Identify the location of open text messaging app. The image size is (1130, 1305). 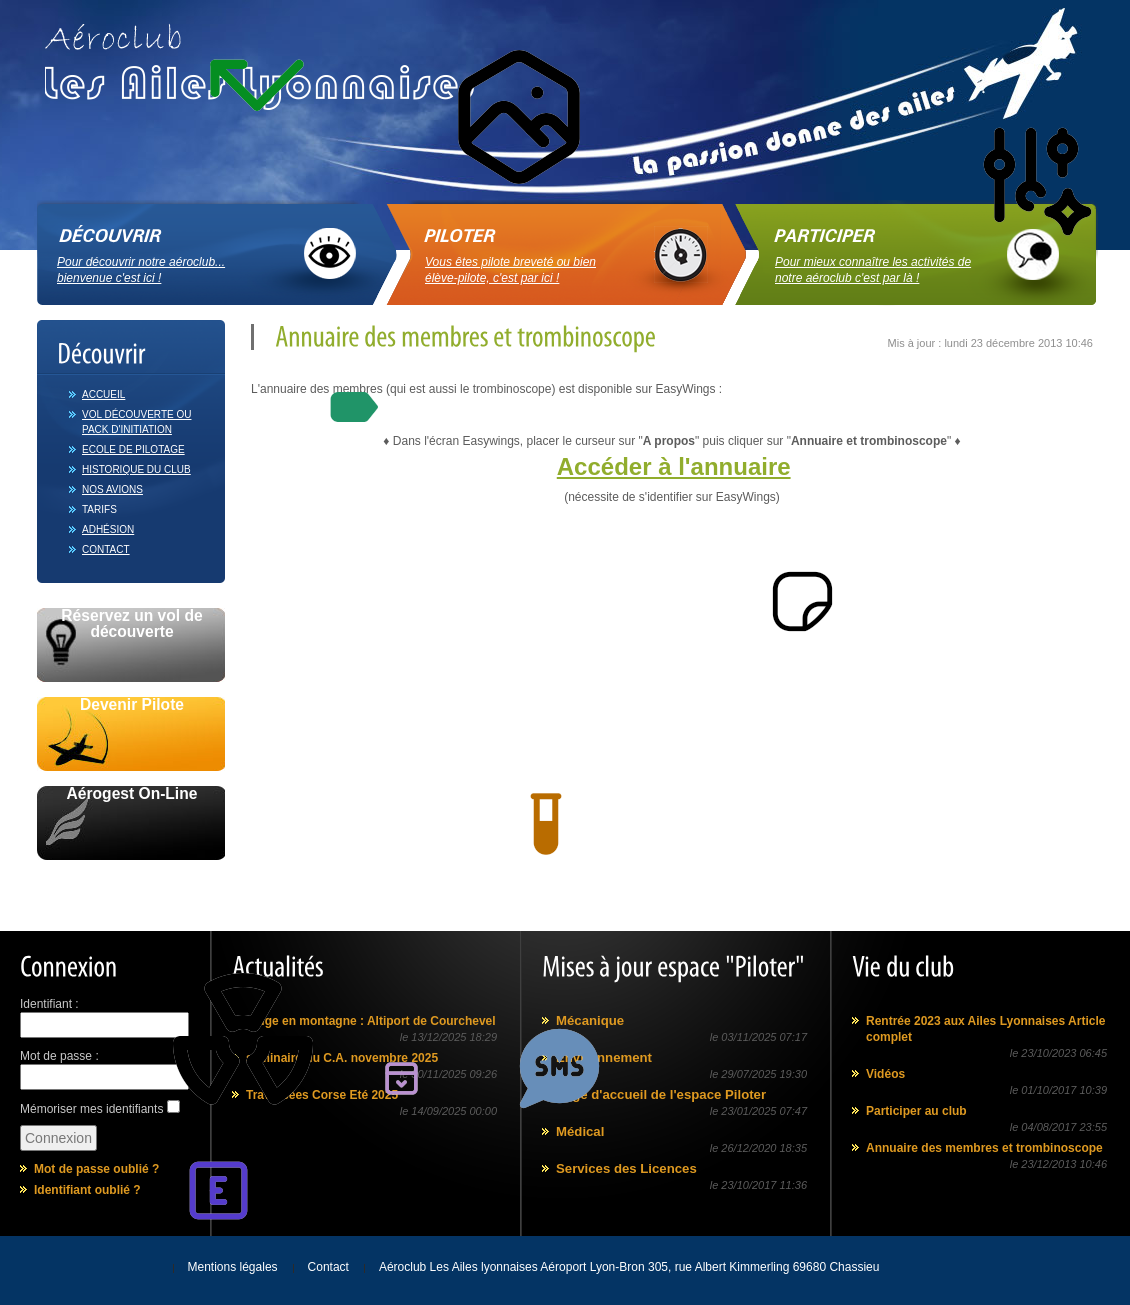
(559, 1068).